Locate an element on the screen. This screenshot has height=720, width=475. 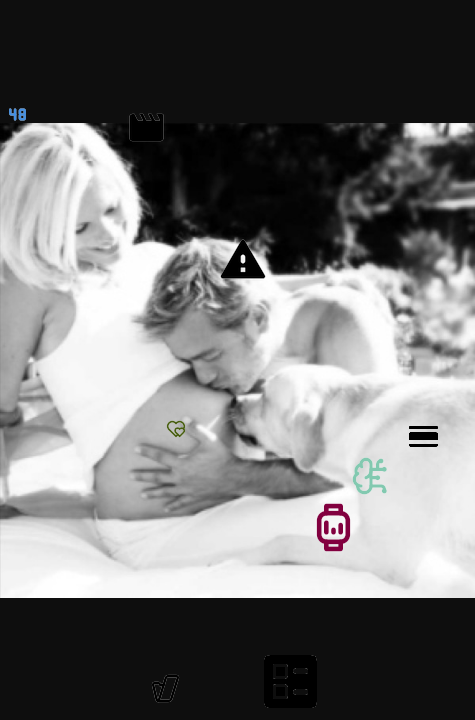
view ballot or voting options is located at coordinates (290, 681).